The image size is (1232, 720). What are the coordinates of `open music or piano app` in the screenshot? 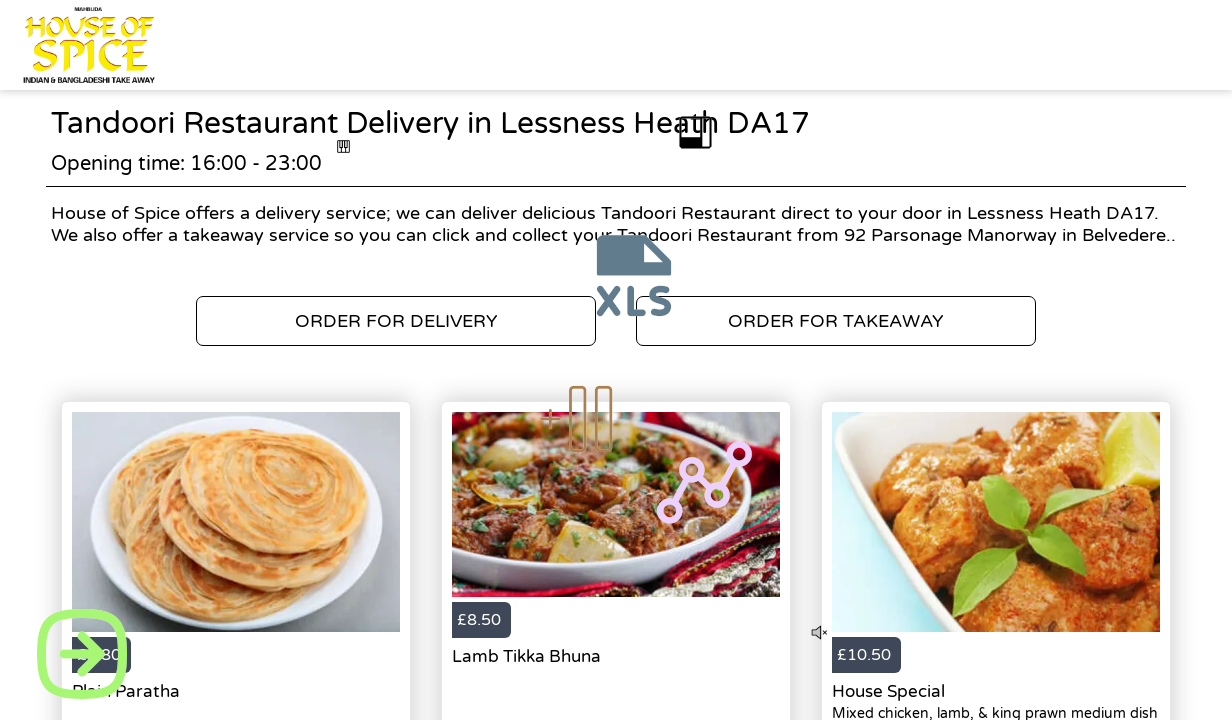 It's located at (343, 146).